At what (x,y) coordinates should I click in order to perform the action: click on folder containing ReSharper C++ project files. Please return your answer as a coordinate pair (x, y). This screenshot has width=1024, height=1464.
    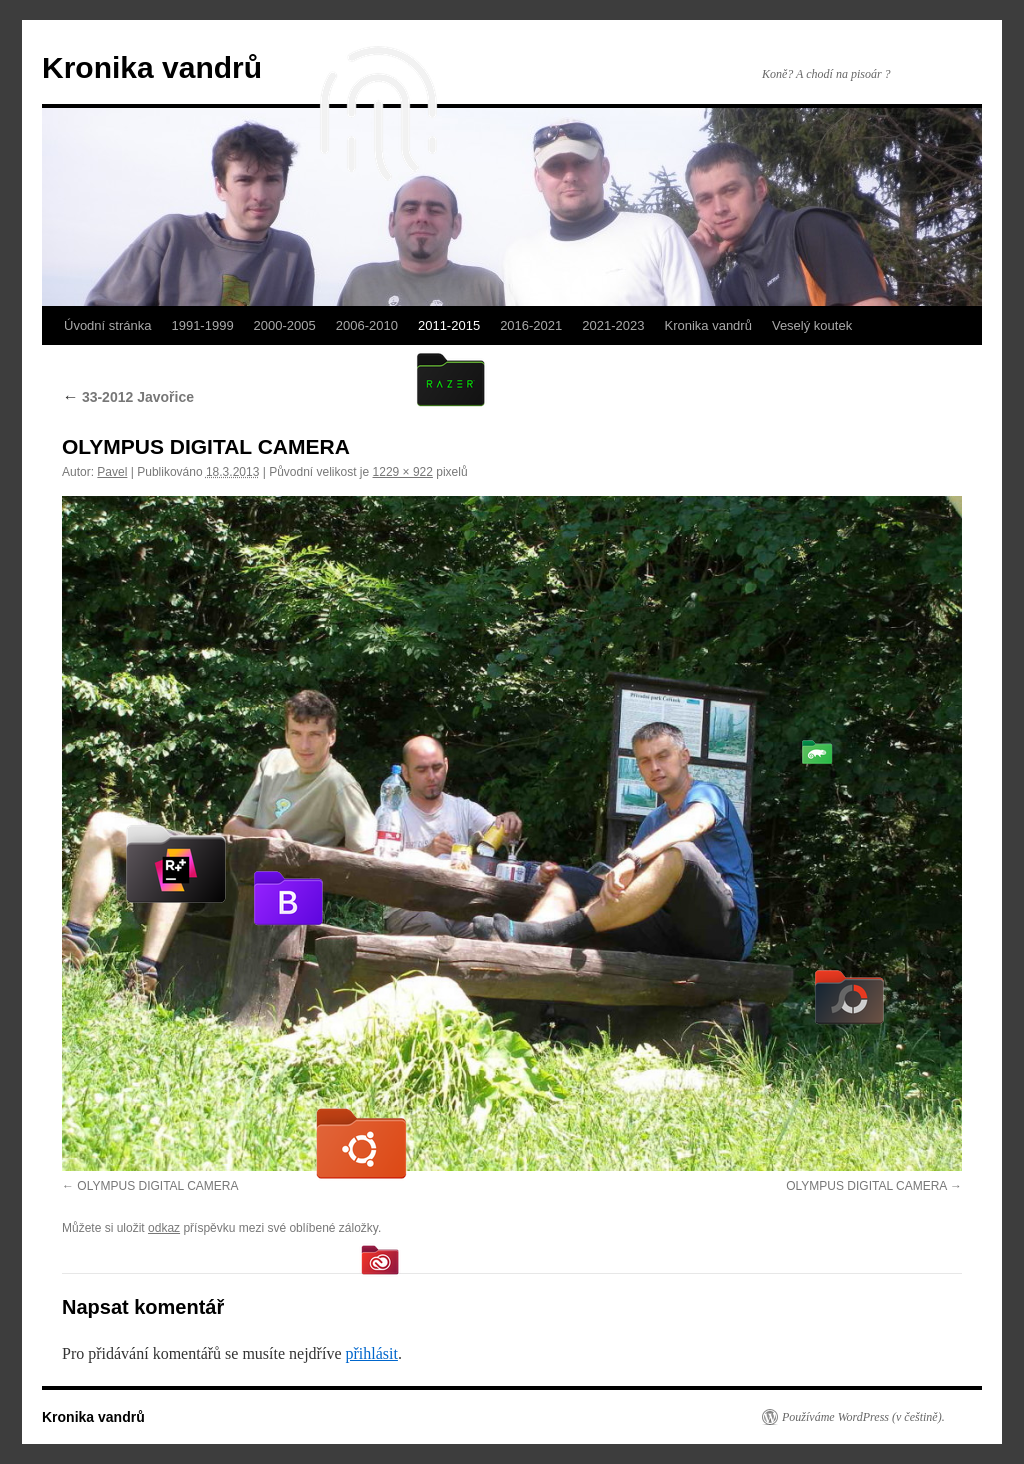
    Looking at the image, I should click on (175, 866).